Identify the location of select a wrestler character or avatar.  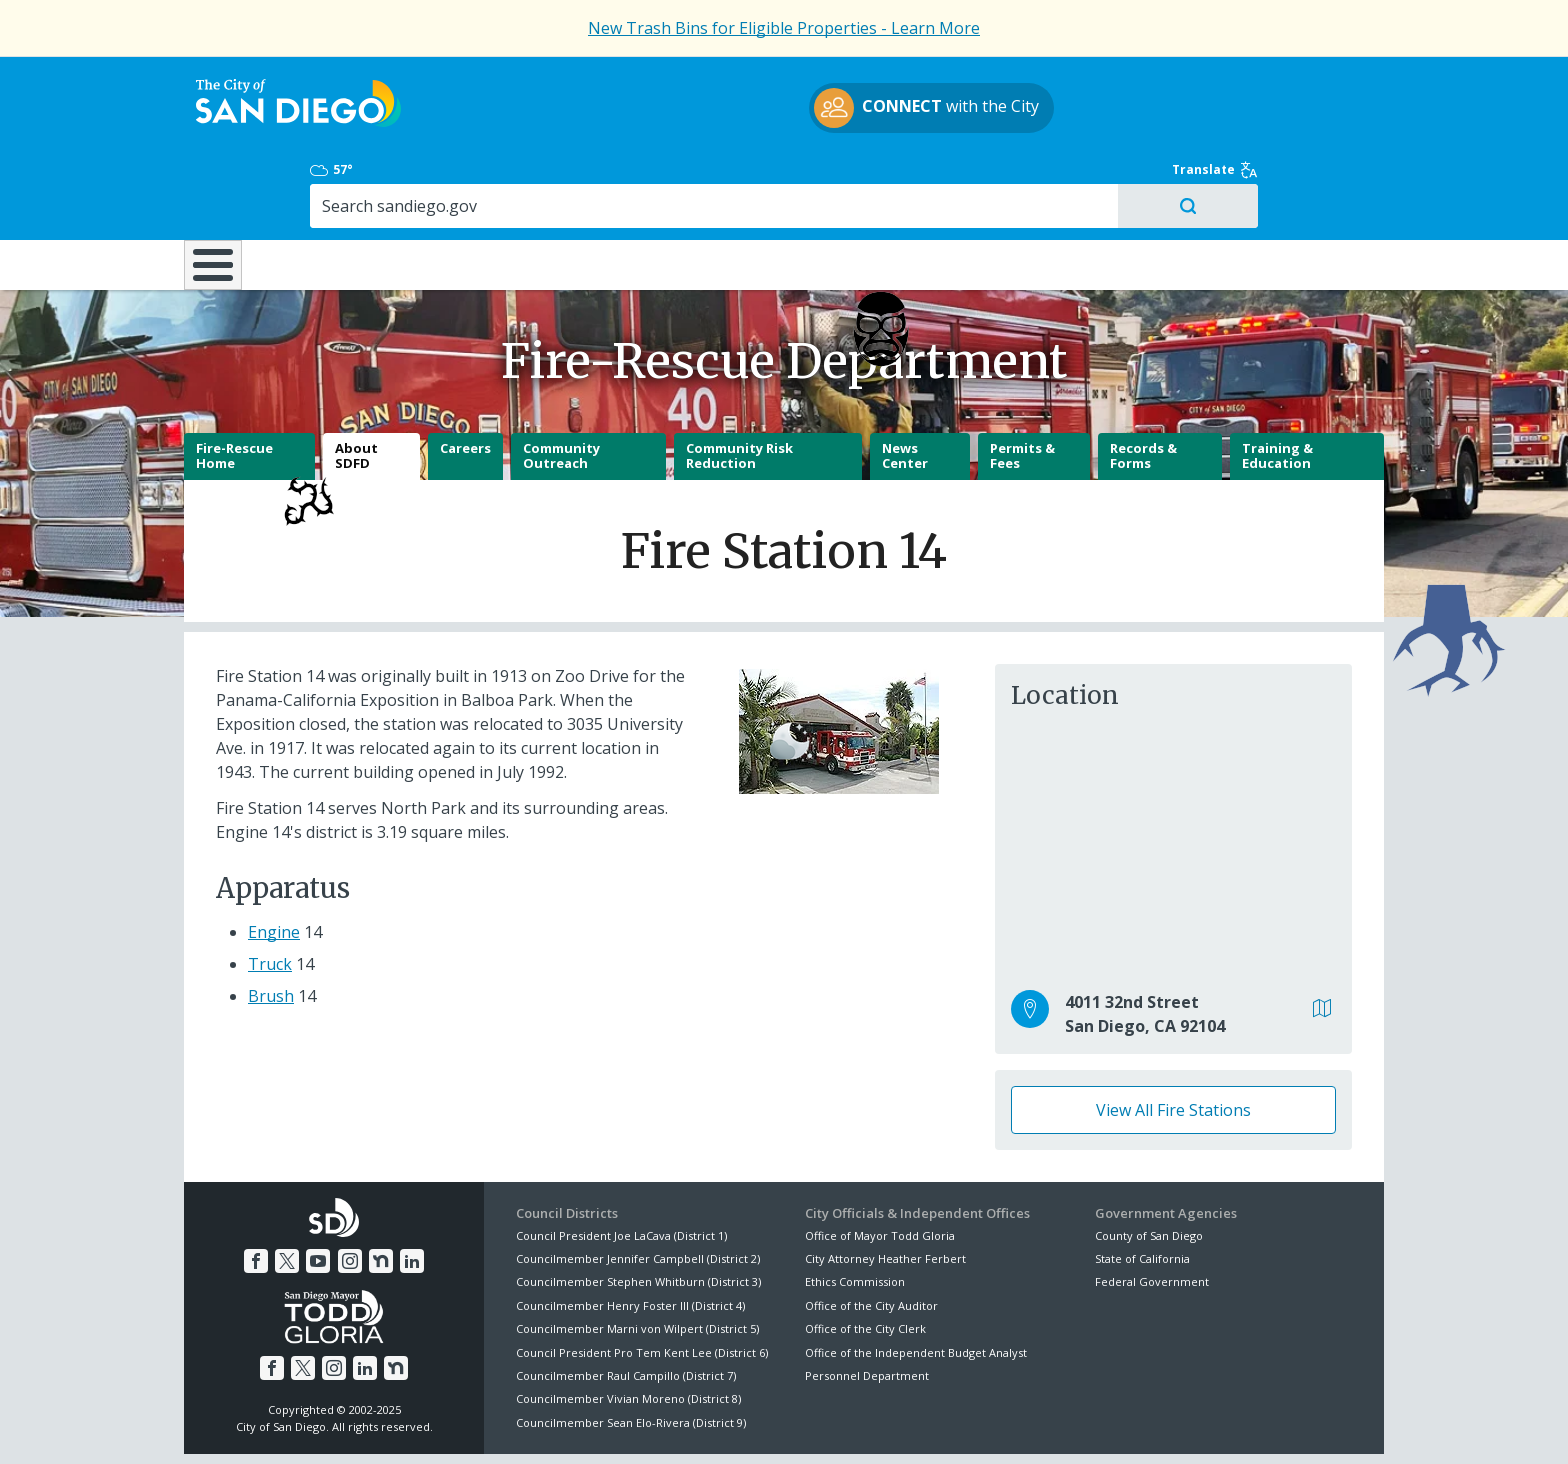
(881, 329).